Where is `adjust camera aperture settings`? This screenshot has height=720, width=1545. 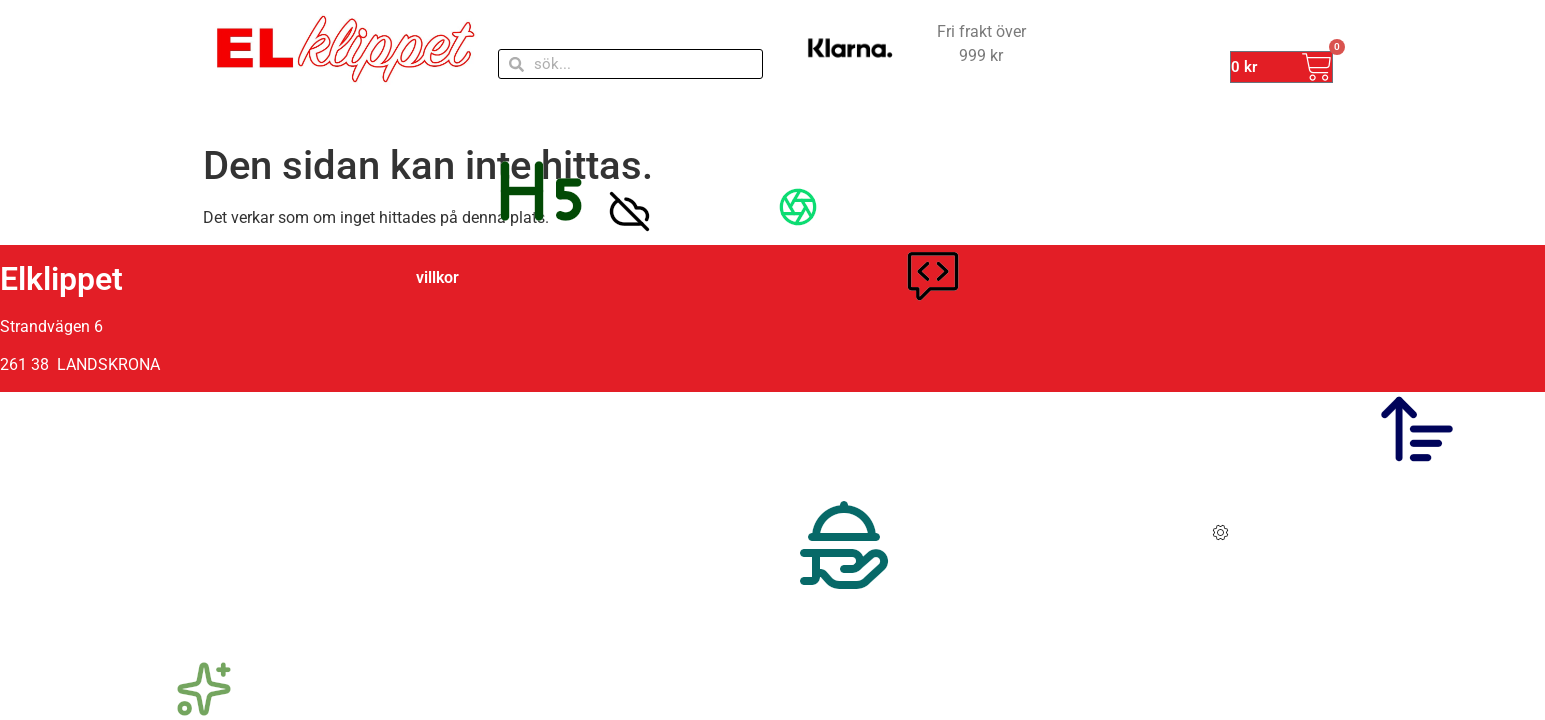 adjust camera aperture settings is located at coordinates (798, 207).